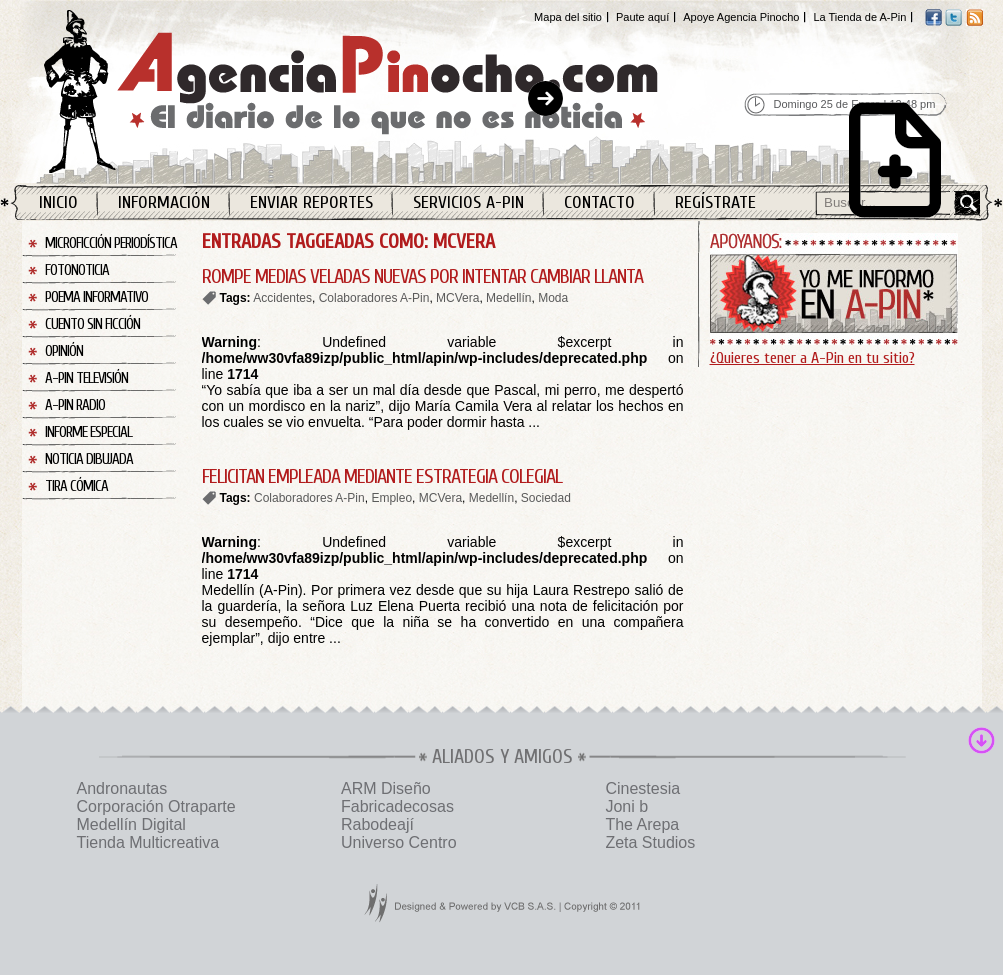 The height and width of the screenshot is (975, 1003). What do you see at coordinates (981, 740) in the screenshot?
I see `download a file or content` at bounding box center [981, 740].